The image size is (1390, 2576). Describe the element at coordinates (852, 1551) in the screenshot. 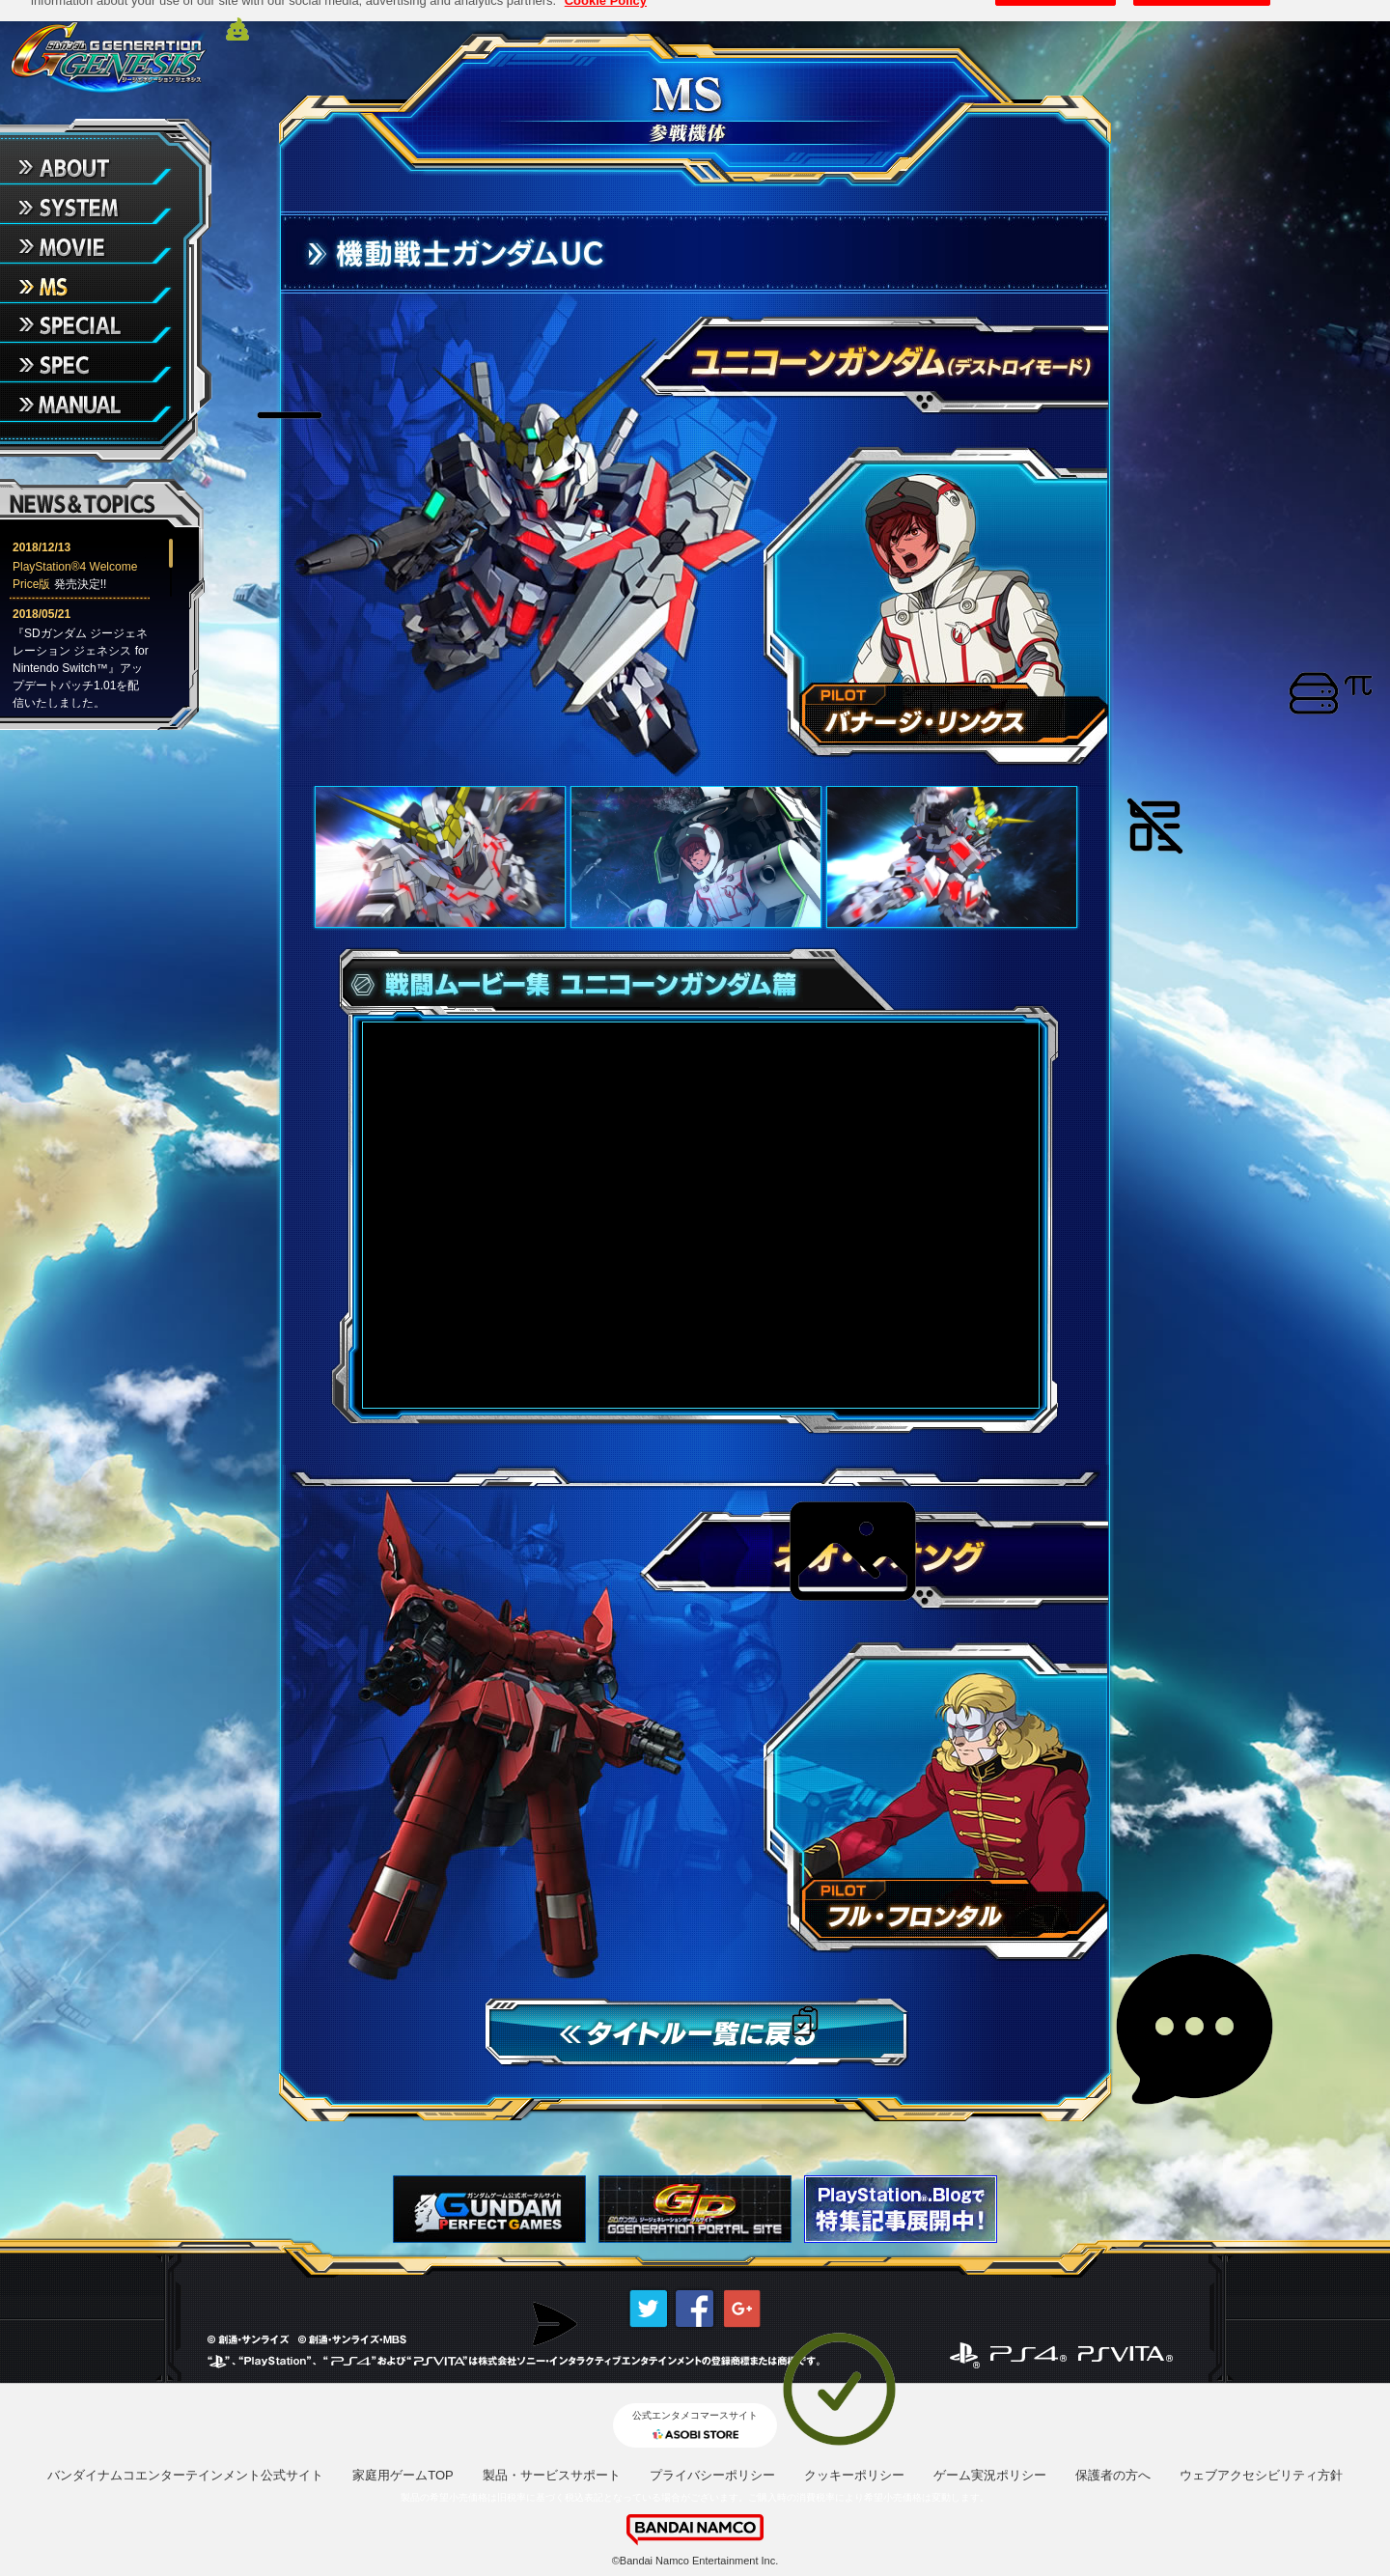

I see `view photo gallery` at that location.